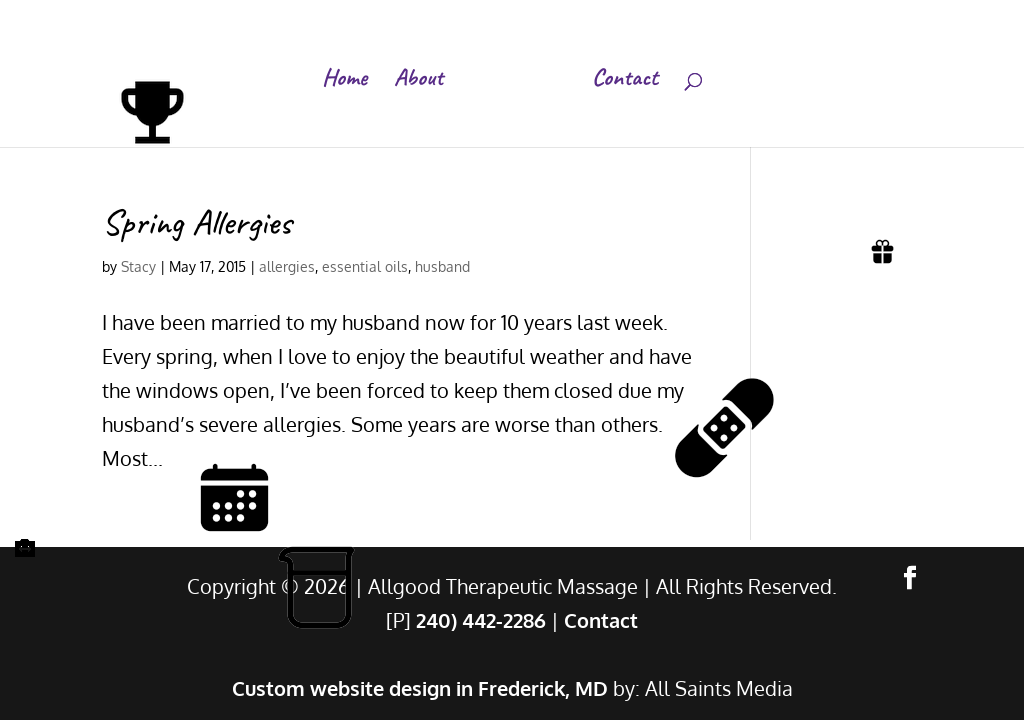  What do you see at coordinates (234, 497) in the screenshot?
I see `view calendar or schedule` at bounding box center [234, 497].